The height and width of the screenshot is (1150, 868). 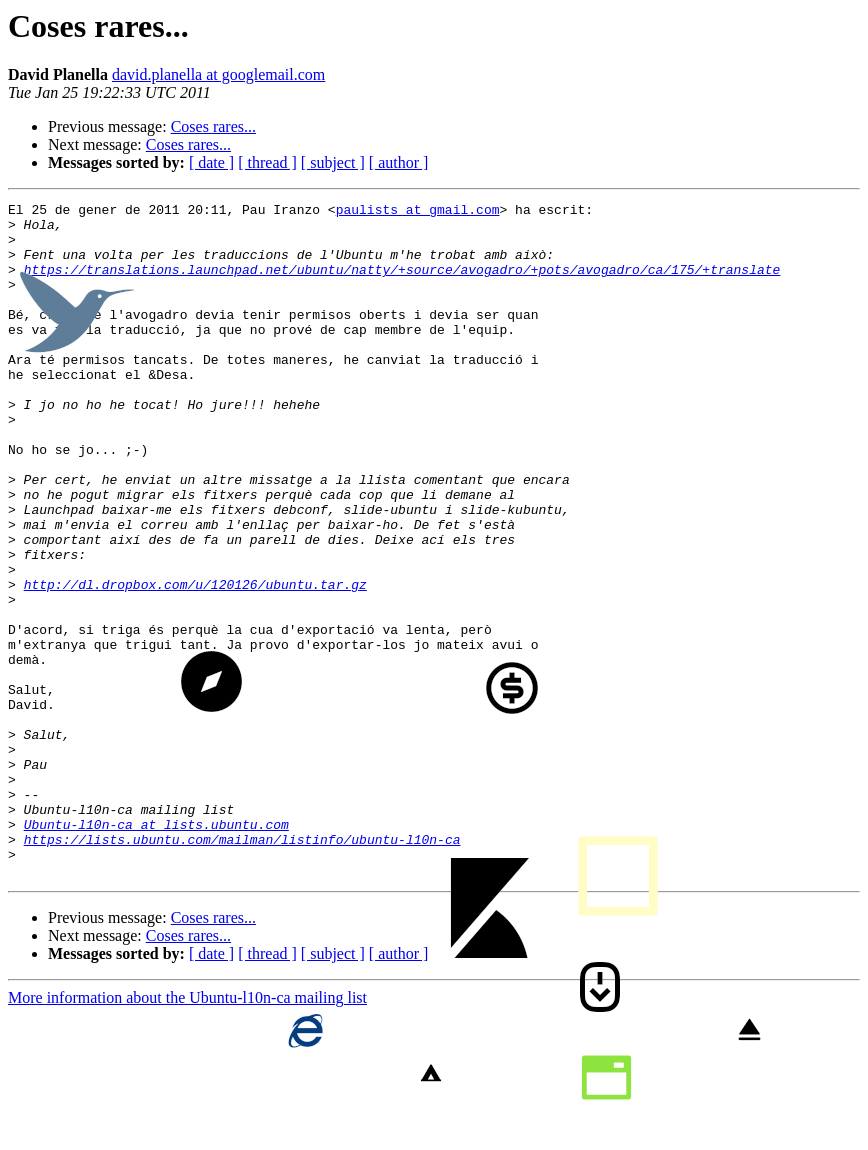 What do you see at coordinates (600, 987) in the screenshot?
I see `scroll to bottom of page` at bounding box center [600, 987].